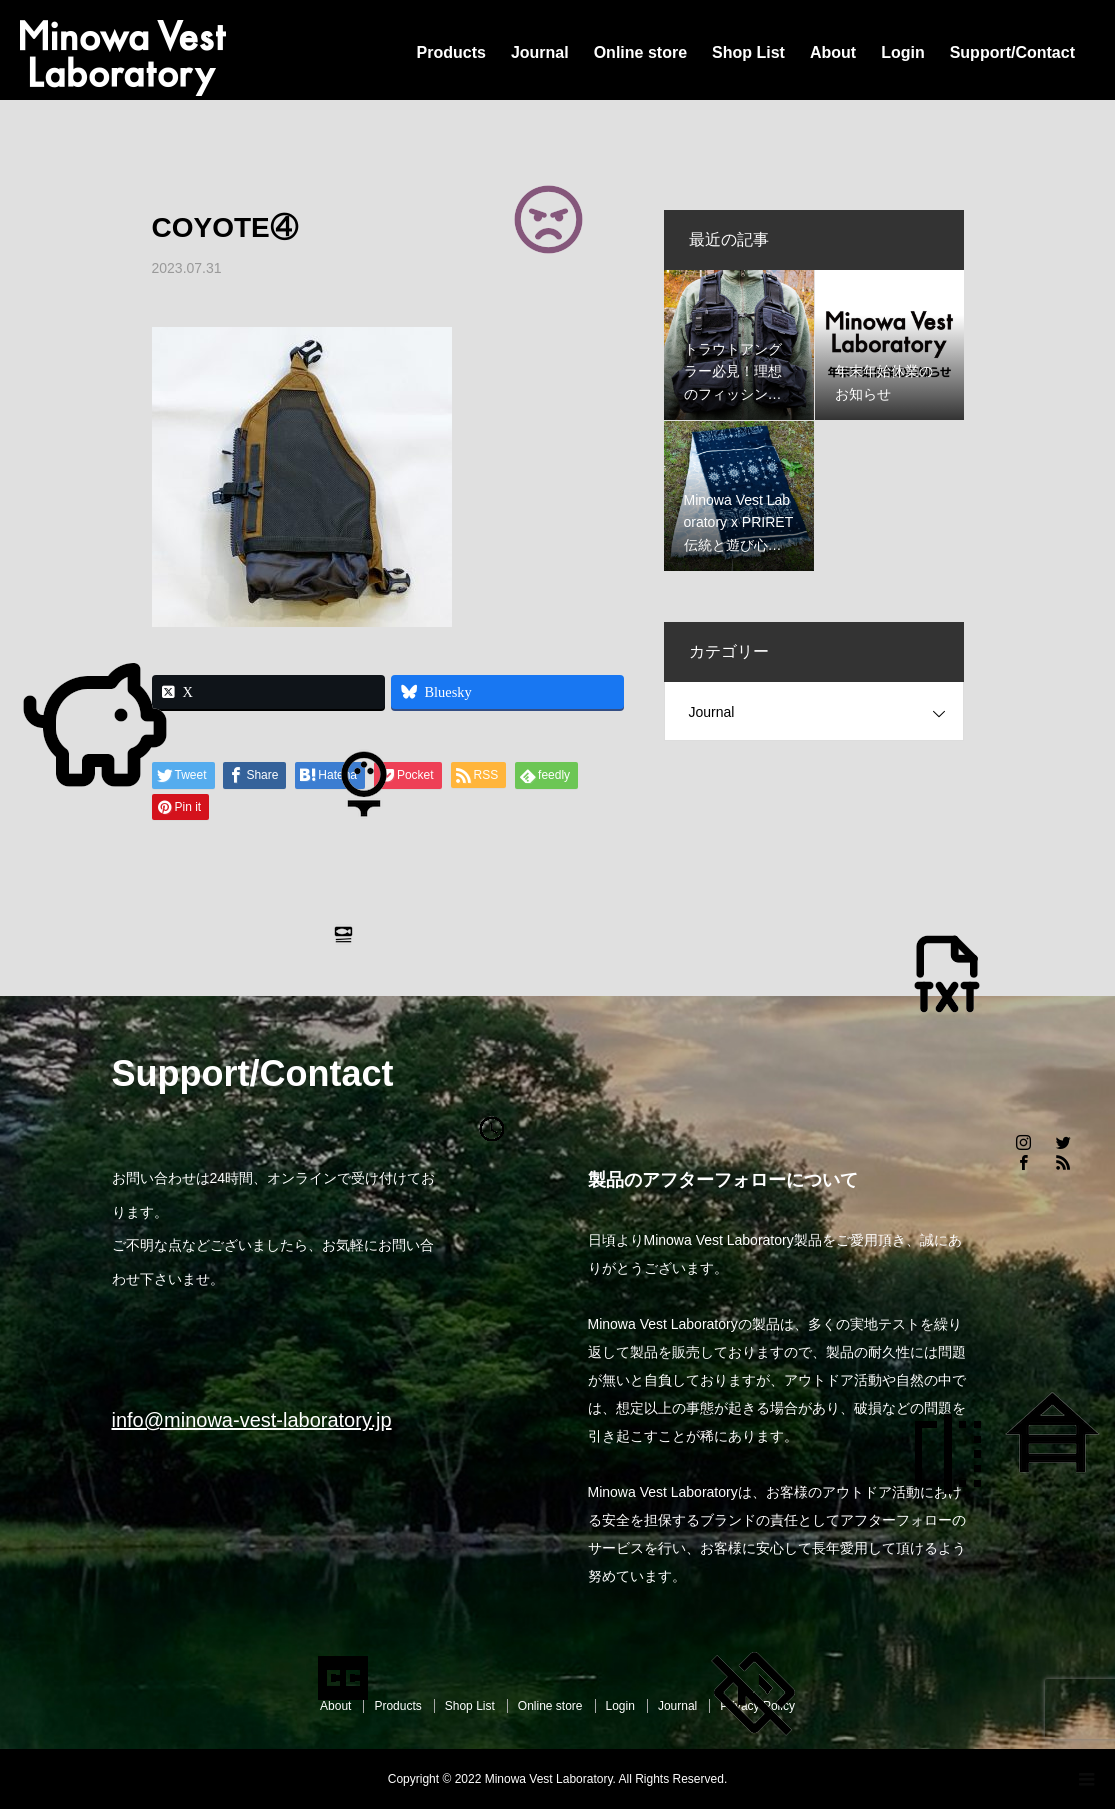 Image resolution: width=1115 pixels, height=1809 pixels. What do you see at coordinates (492, 1129) in the screenshot?
I see `view time or clock settings` at bounding box center [492, 1129].